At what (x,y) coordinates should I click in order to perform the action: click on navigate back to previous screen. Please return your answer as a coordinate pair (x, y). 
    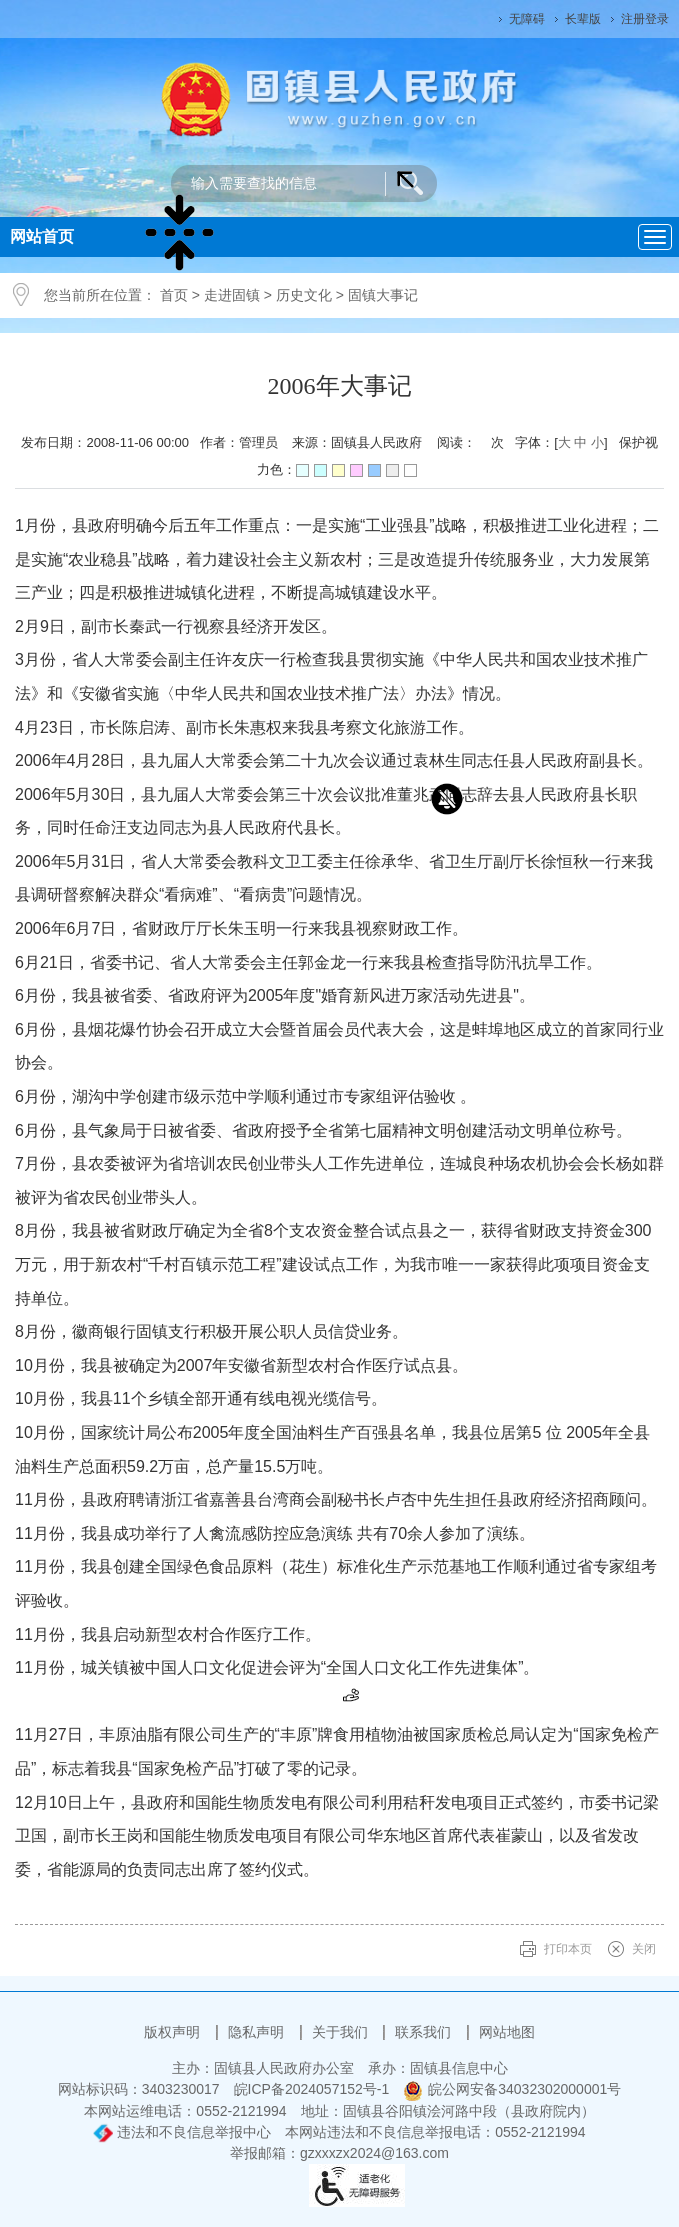
    Looking at the image, I should click on (405, 179).